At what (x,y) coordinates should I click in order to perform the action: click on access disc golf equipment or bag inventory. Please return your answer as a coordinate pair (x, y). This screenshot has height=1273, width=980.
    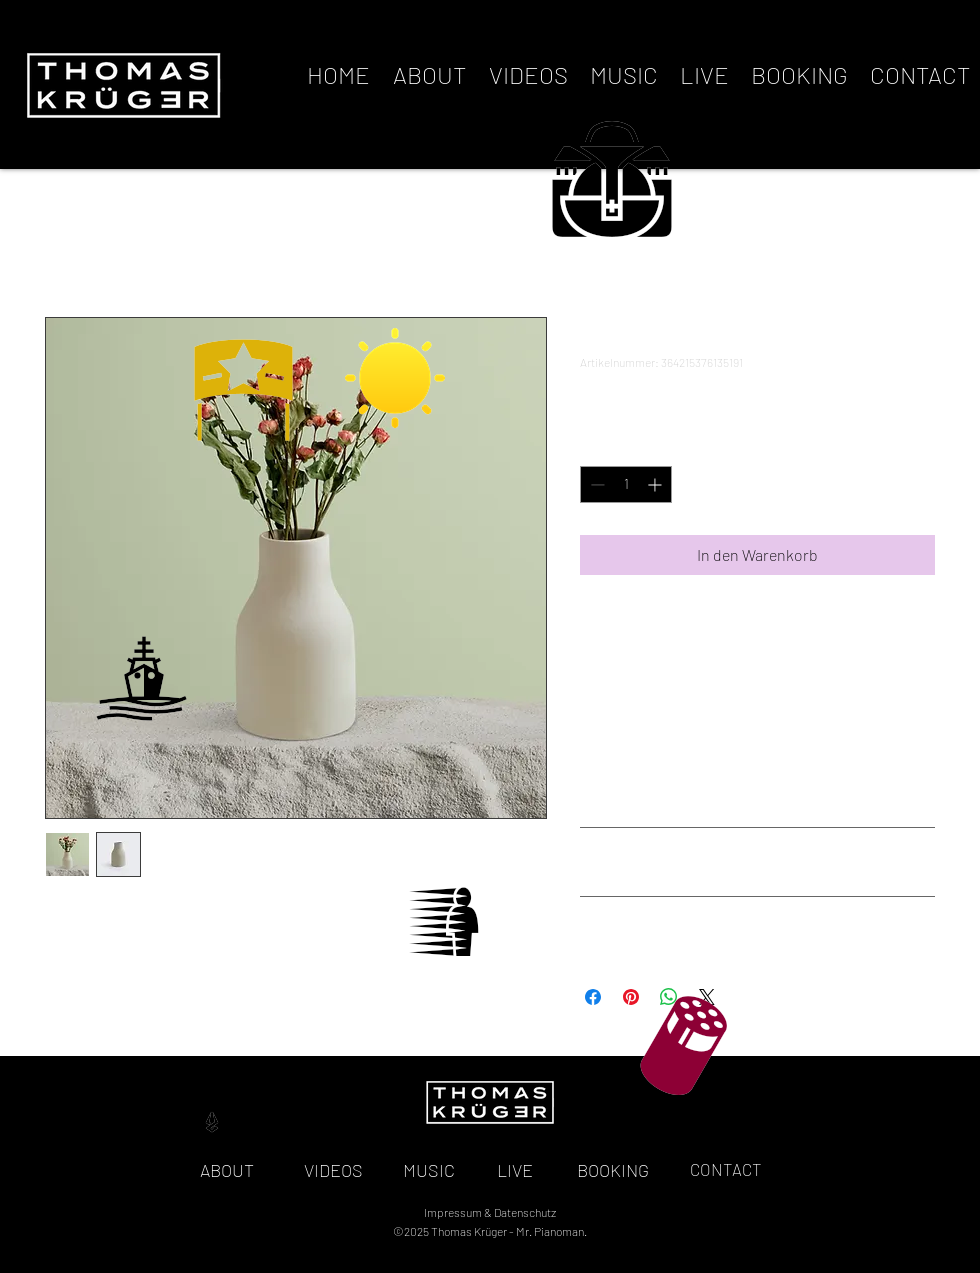
    Looking at the image, I should click on (612, 179).